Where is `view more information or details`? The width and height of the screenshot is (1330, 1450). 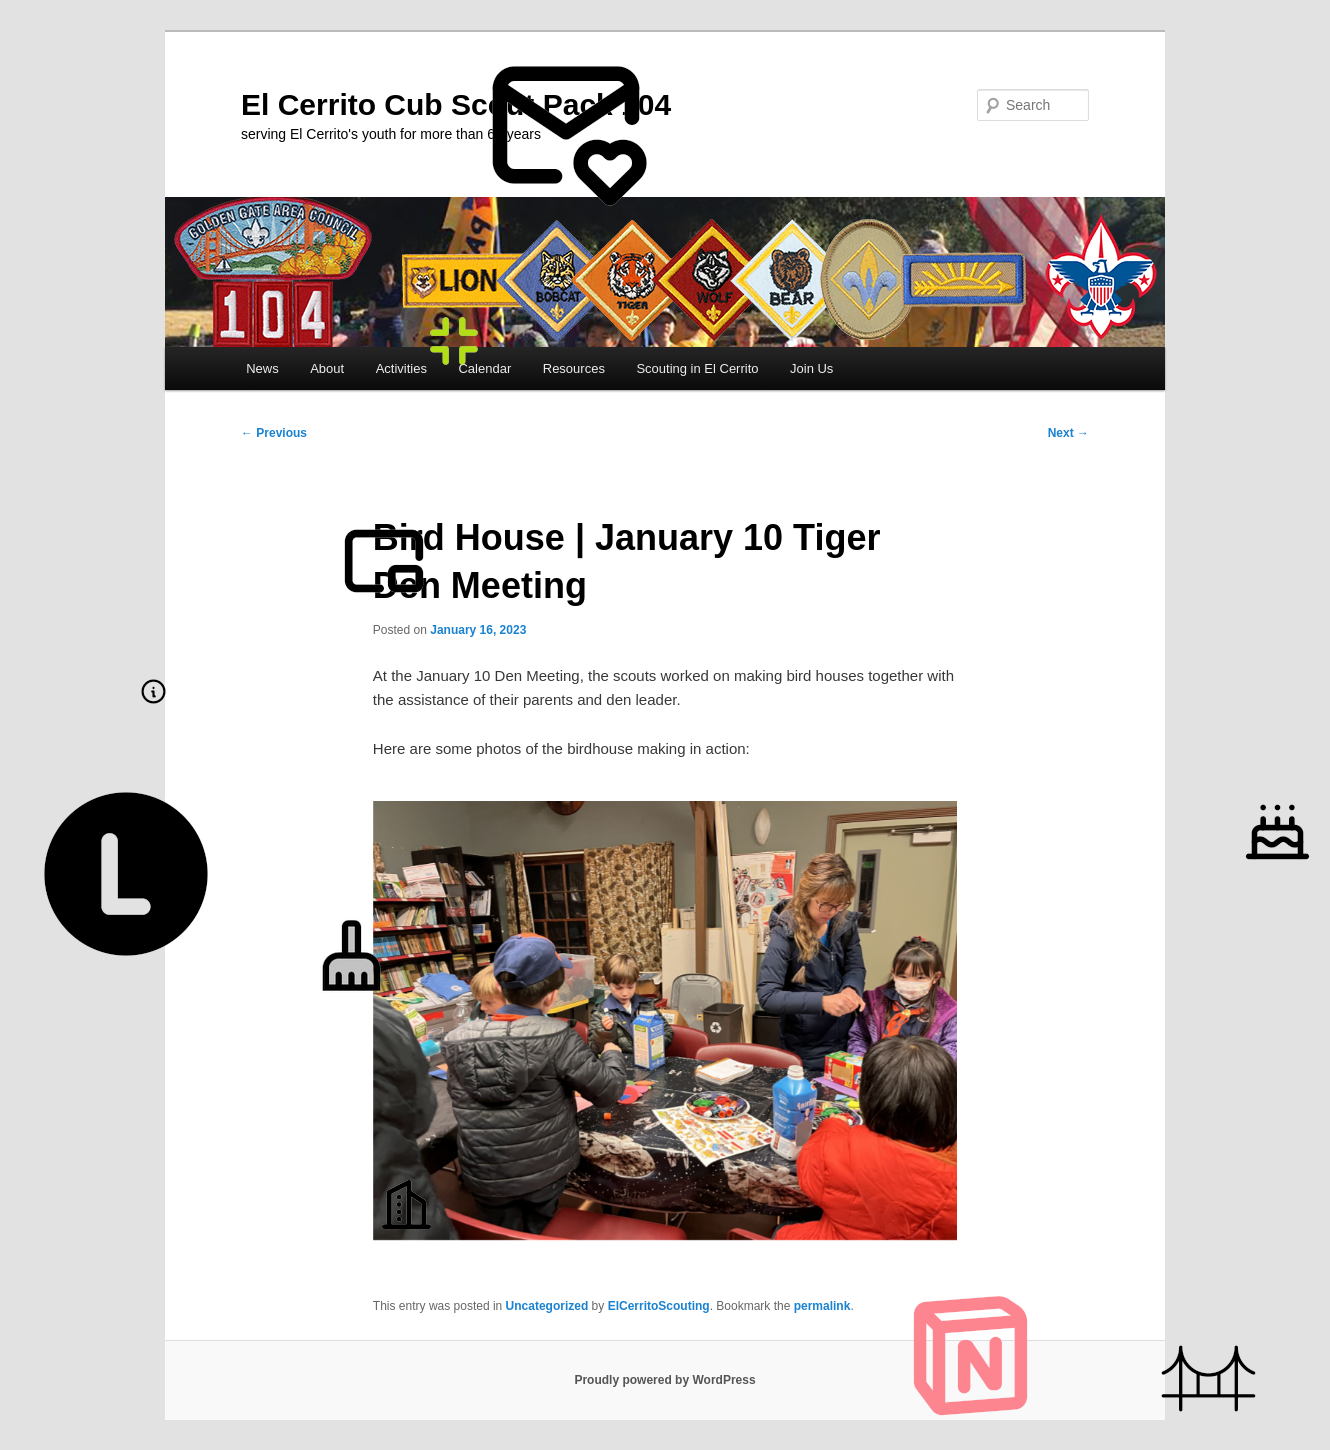
view more information or details is located at coordinates (153, 691).